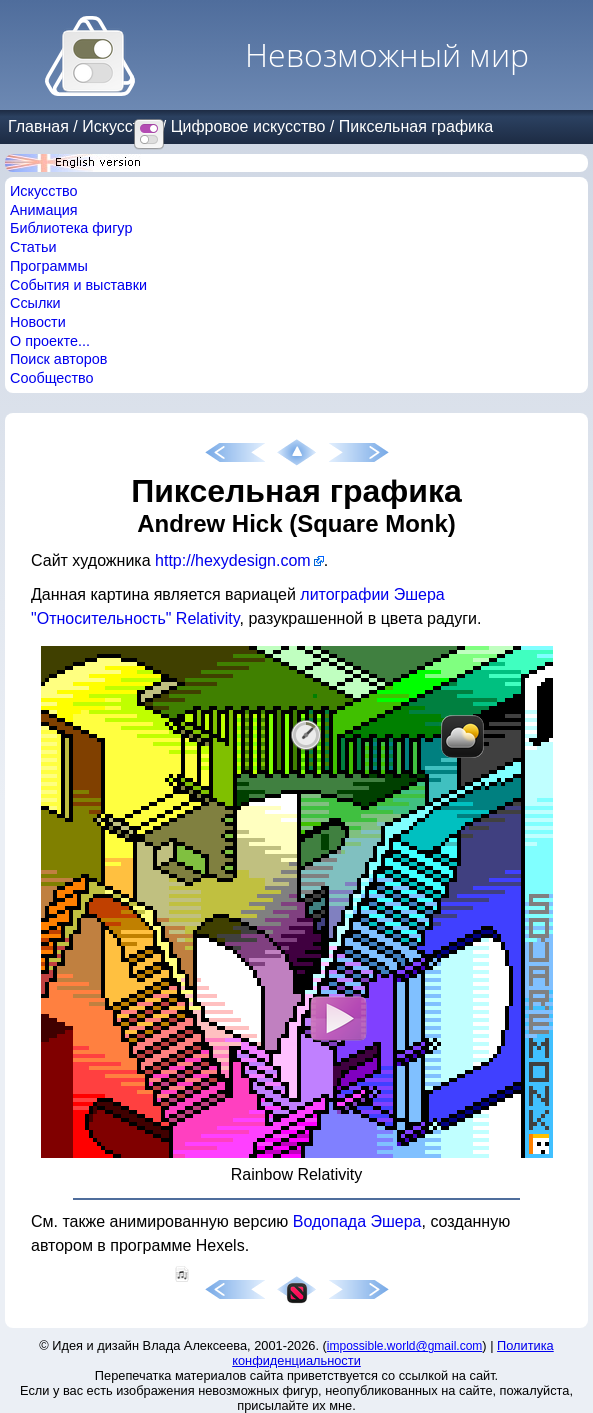 The height and width of the screenshot is (1413, 593). What do you see at coordinates (462, 736) in the screenshot?
I see `open the weather app` at bounding box center [462, 736].